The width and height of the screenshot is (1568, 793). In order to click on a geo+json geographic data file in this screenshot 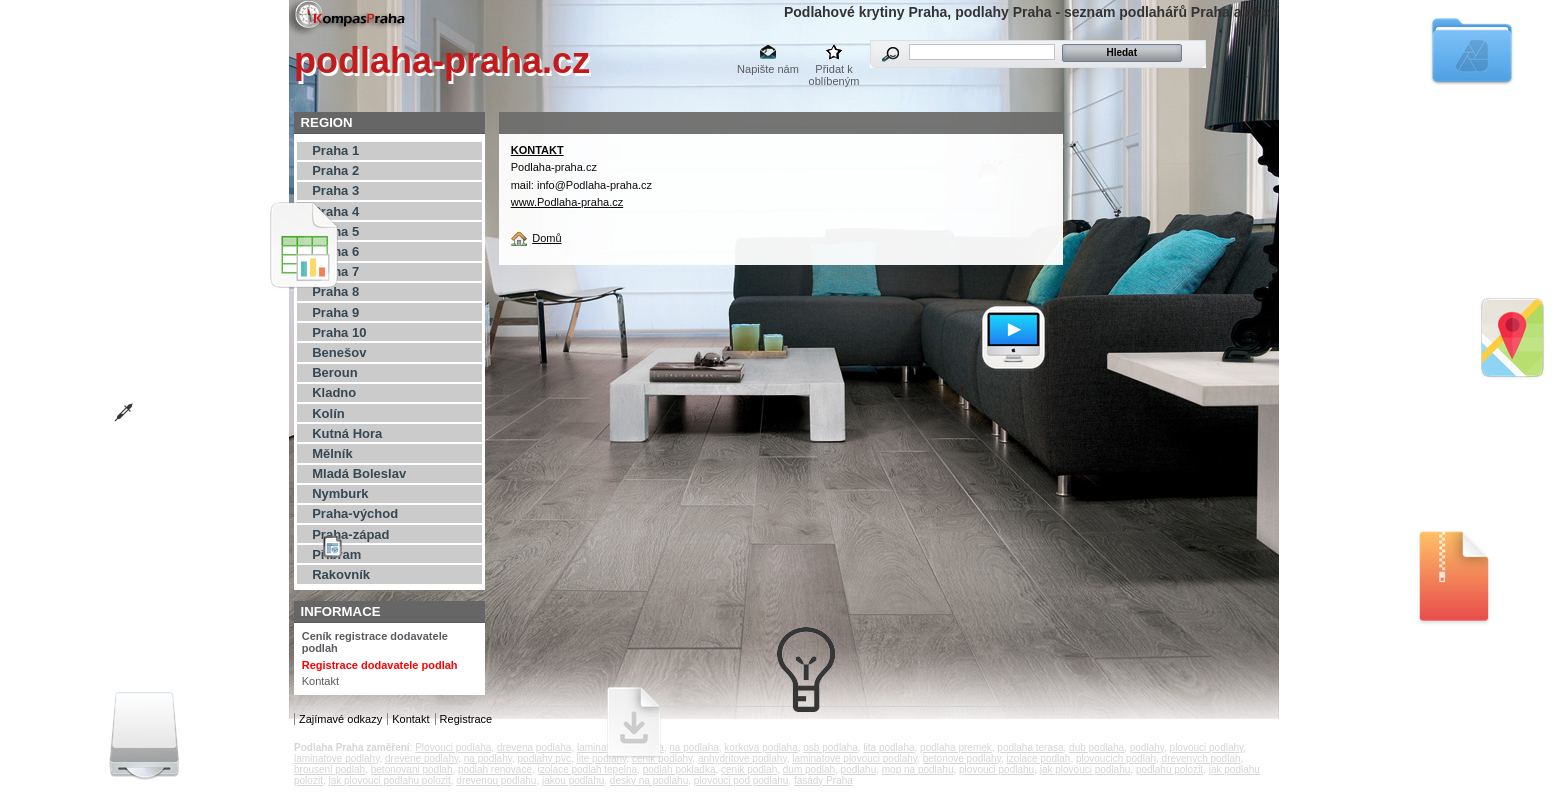, I will do `click(1512, 337)`.